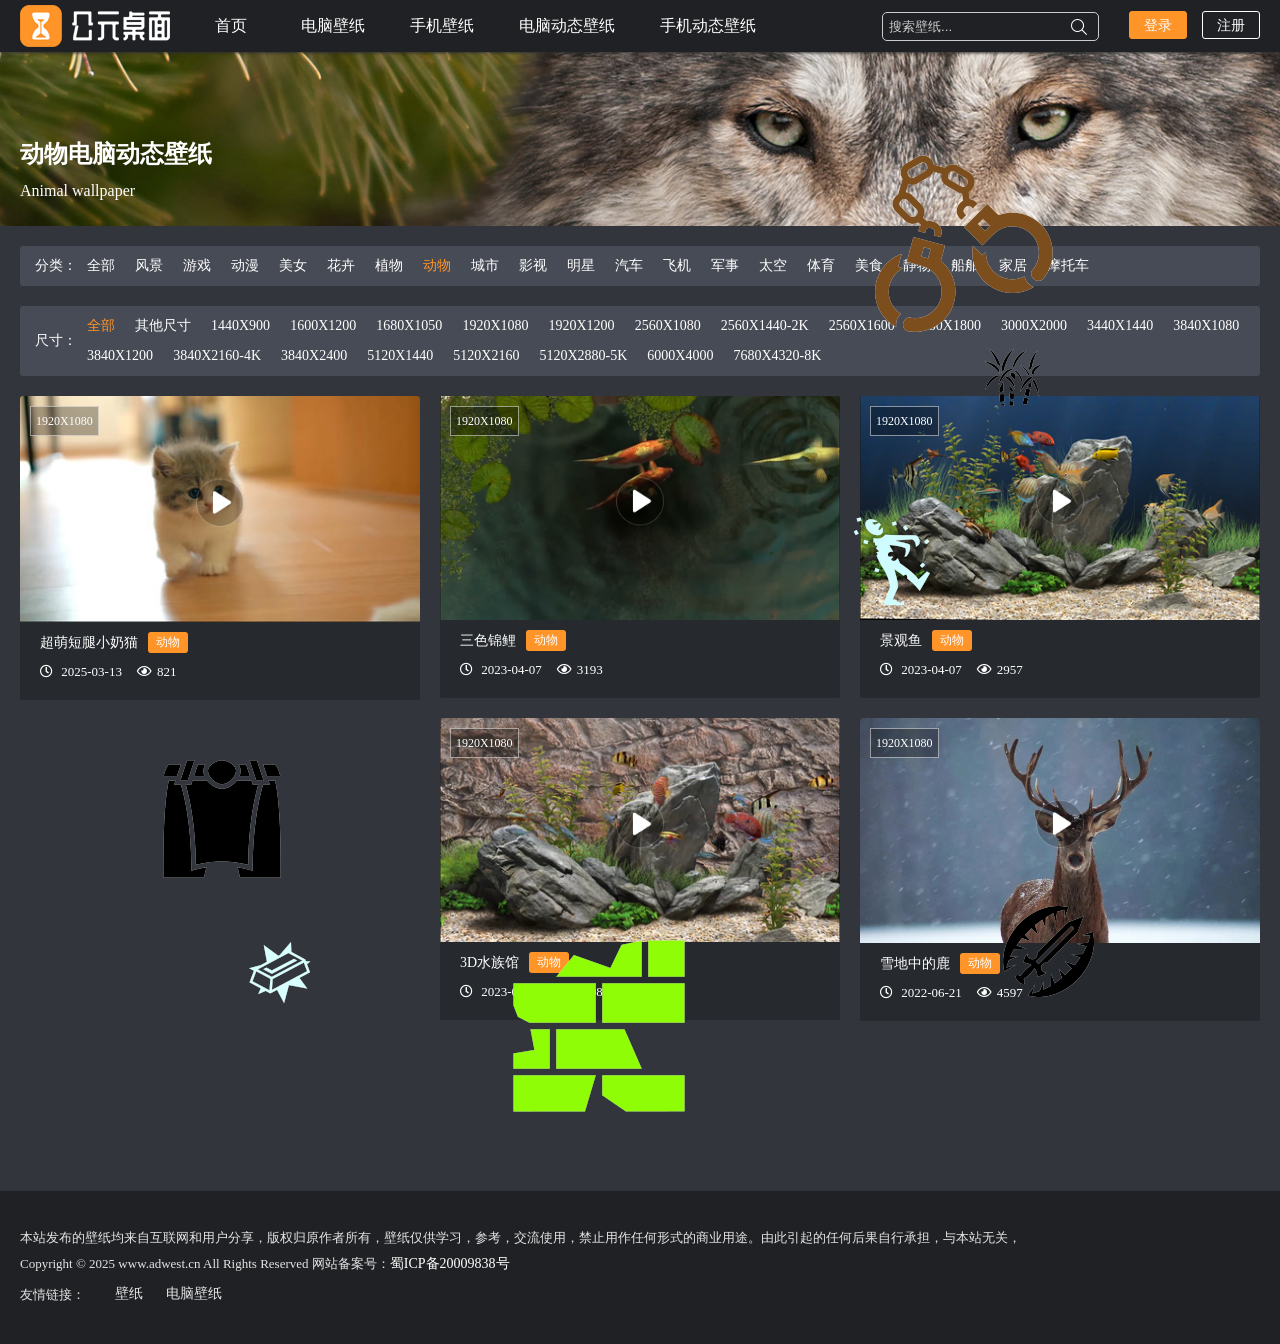  I want to click on attack or combat action button, so click(1049, 951).